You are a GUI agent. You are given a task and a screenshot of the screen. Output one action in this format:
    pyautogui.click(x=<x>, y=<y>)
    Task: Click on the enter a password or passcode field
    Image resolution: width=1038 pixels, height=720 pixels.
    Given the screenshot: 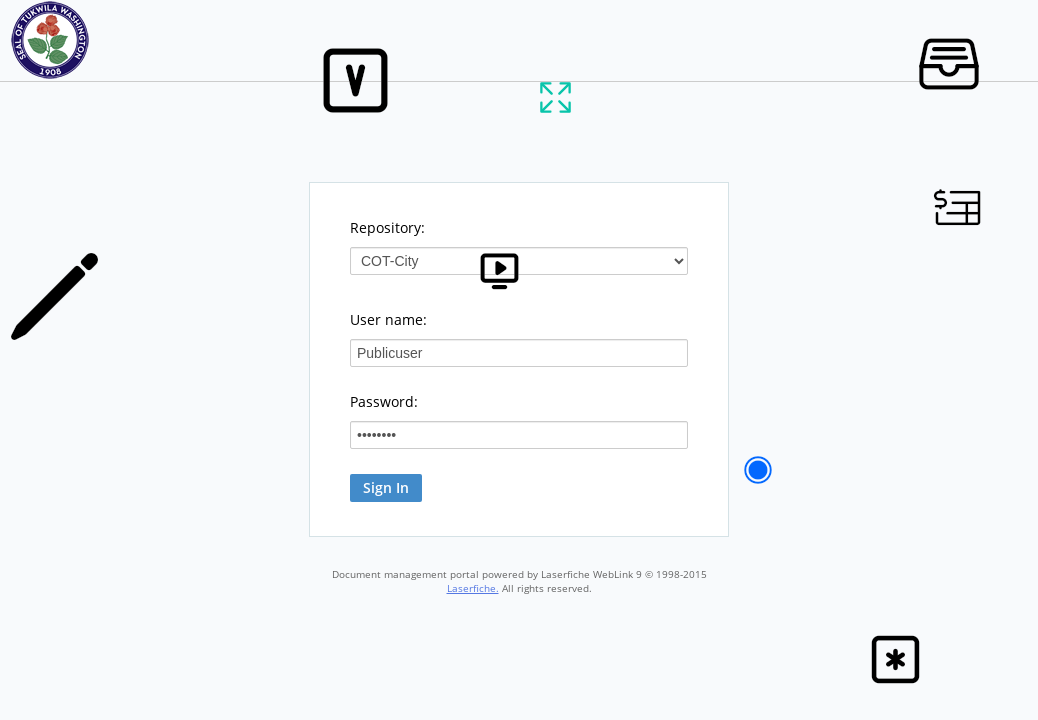 What is the action you would take?
    pyautogui.click(x=895, y=659)
    